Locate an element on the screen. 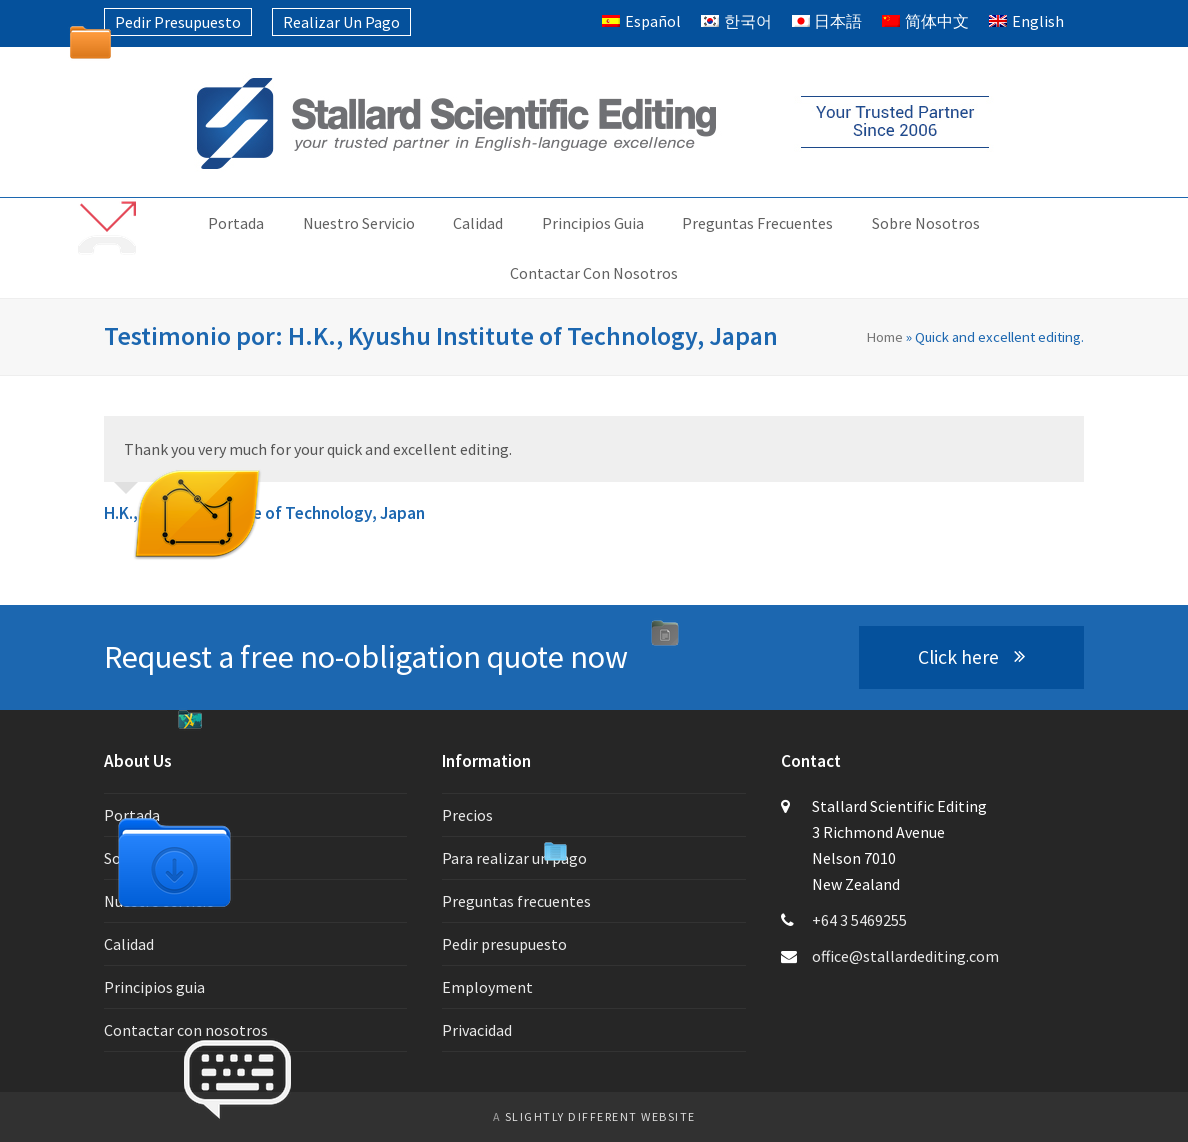 Image resolution: width=1188 pixels, height=1142 pixels. open directory menu panel applet is located at coordinates (555, 851).